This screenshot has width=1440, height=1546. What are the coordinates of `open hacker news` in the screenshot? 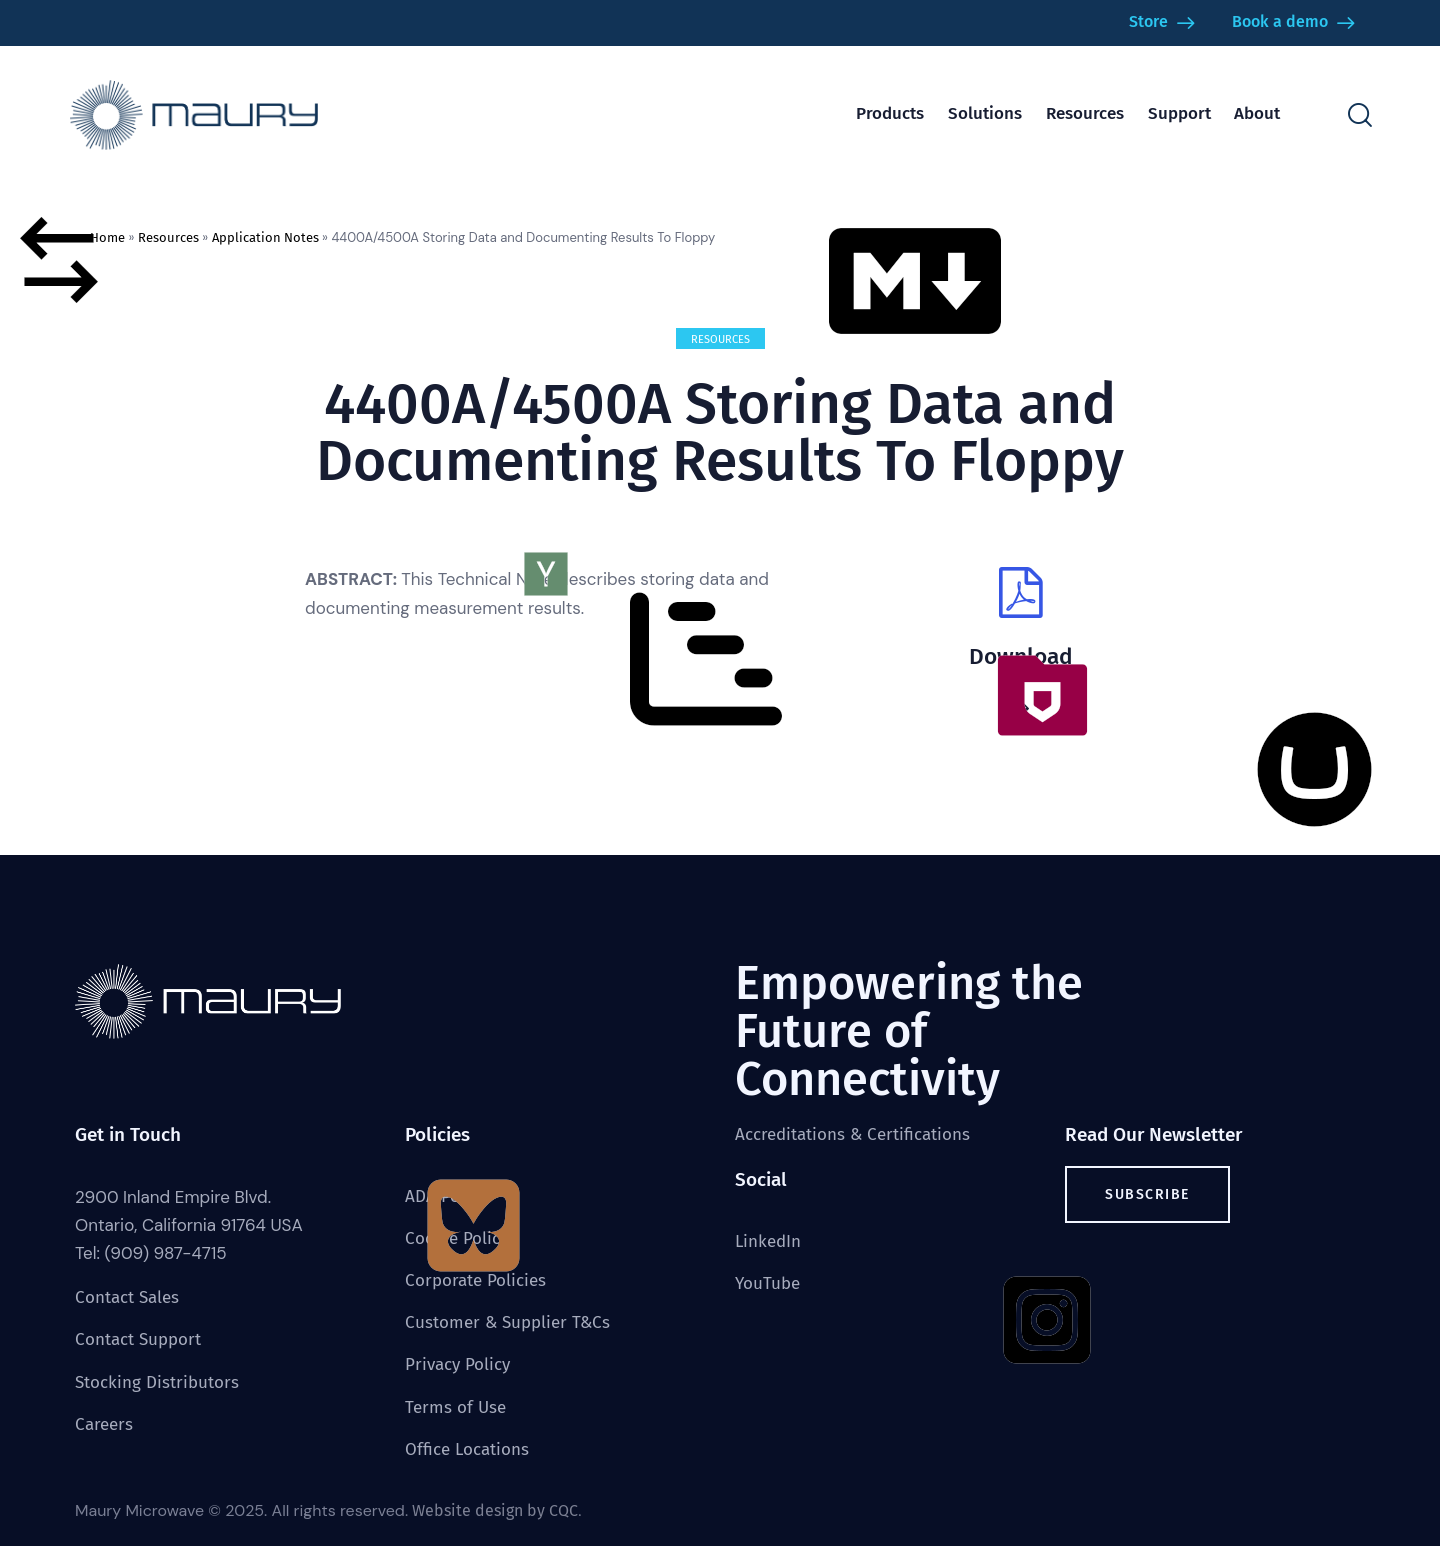 It's located at (546, 574).